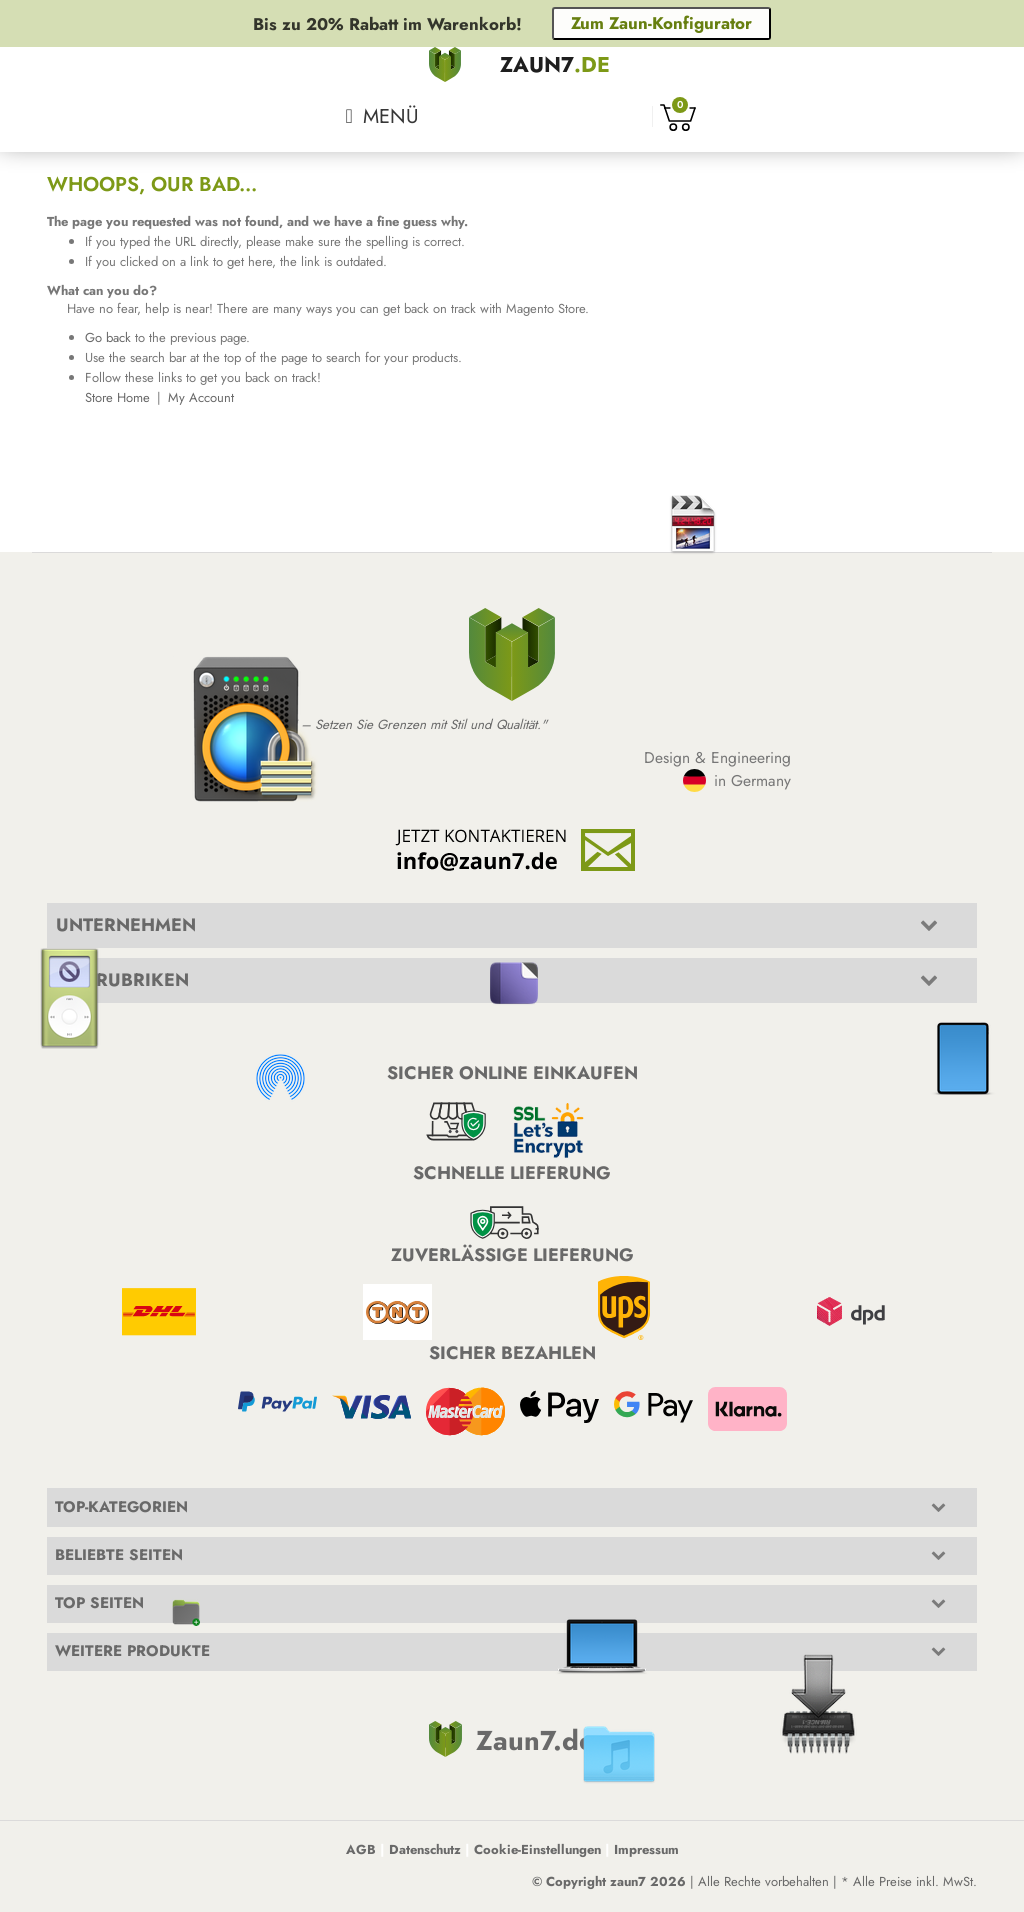  I want to click on indicates a locked RAID 1 storage array, so click(246, 729).